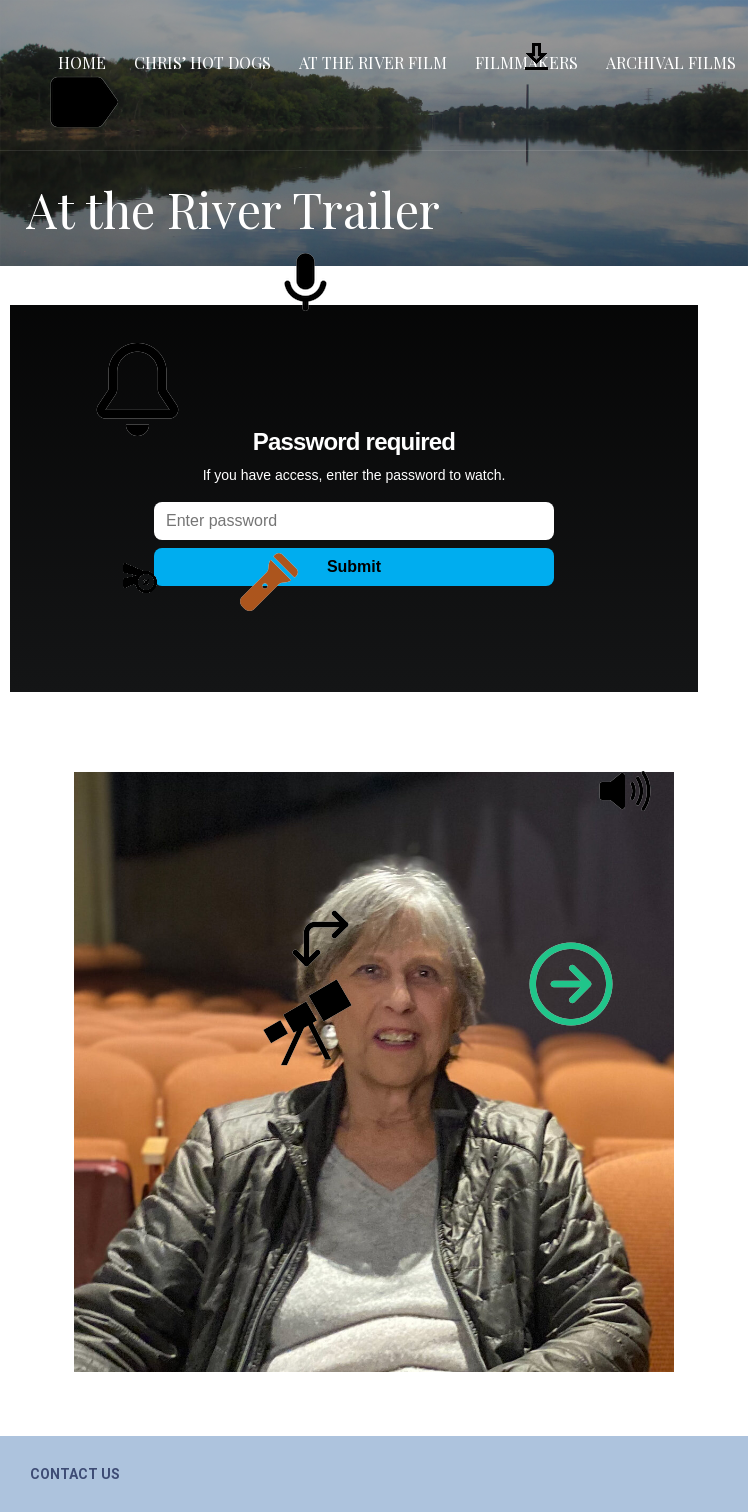 The height and width of the screenshot is (1512, 748). I want to click on cancel a scheduled message, so click(139, 575).